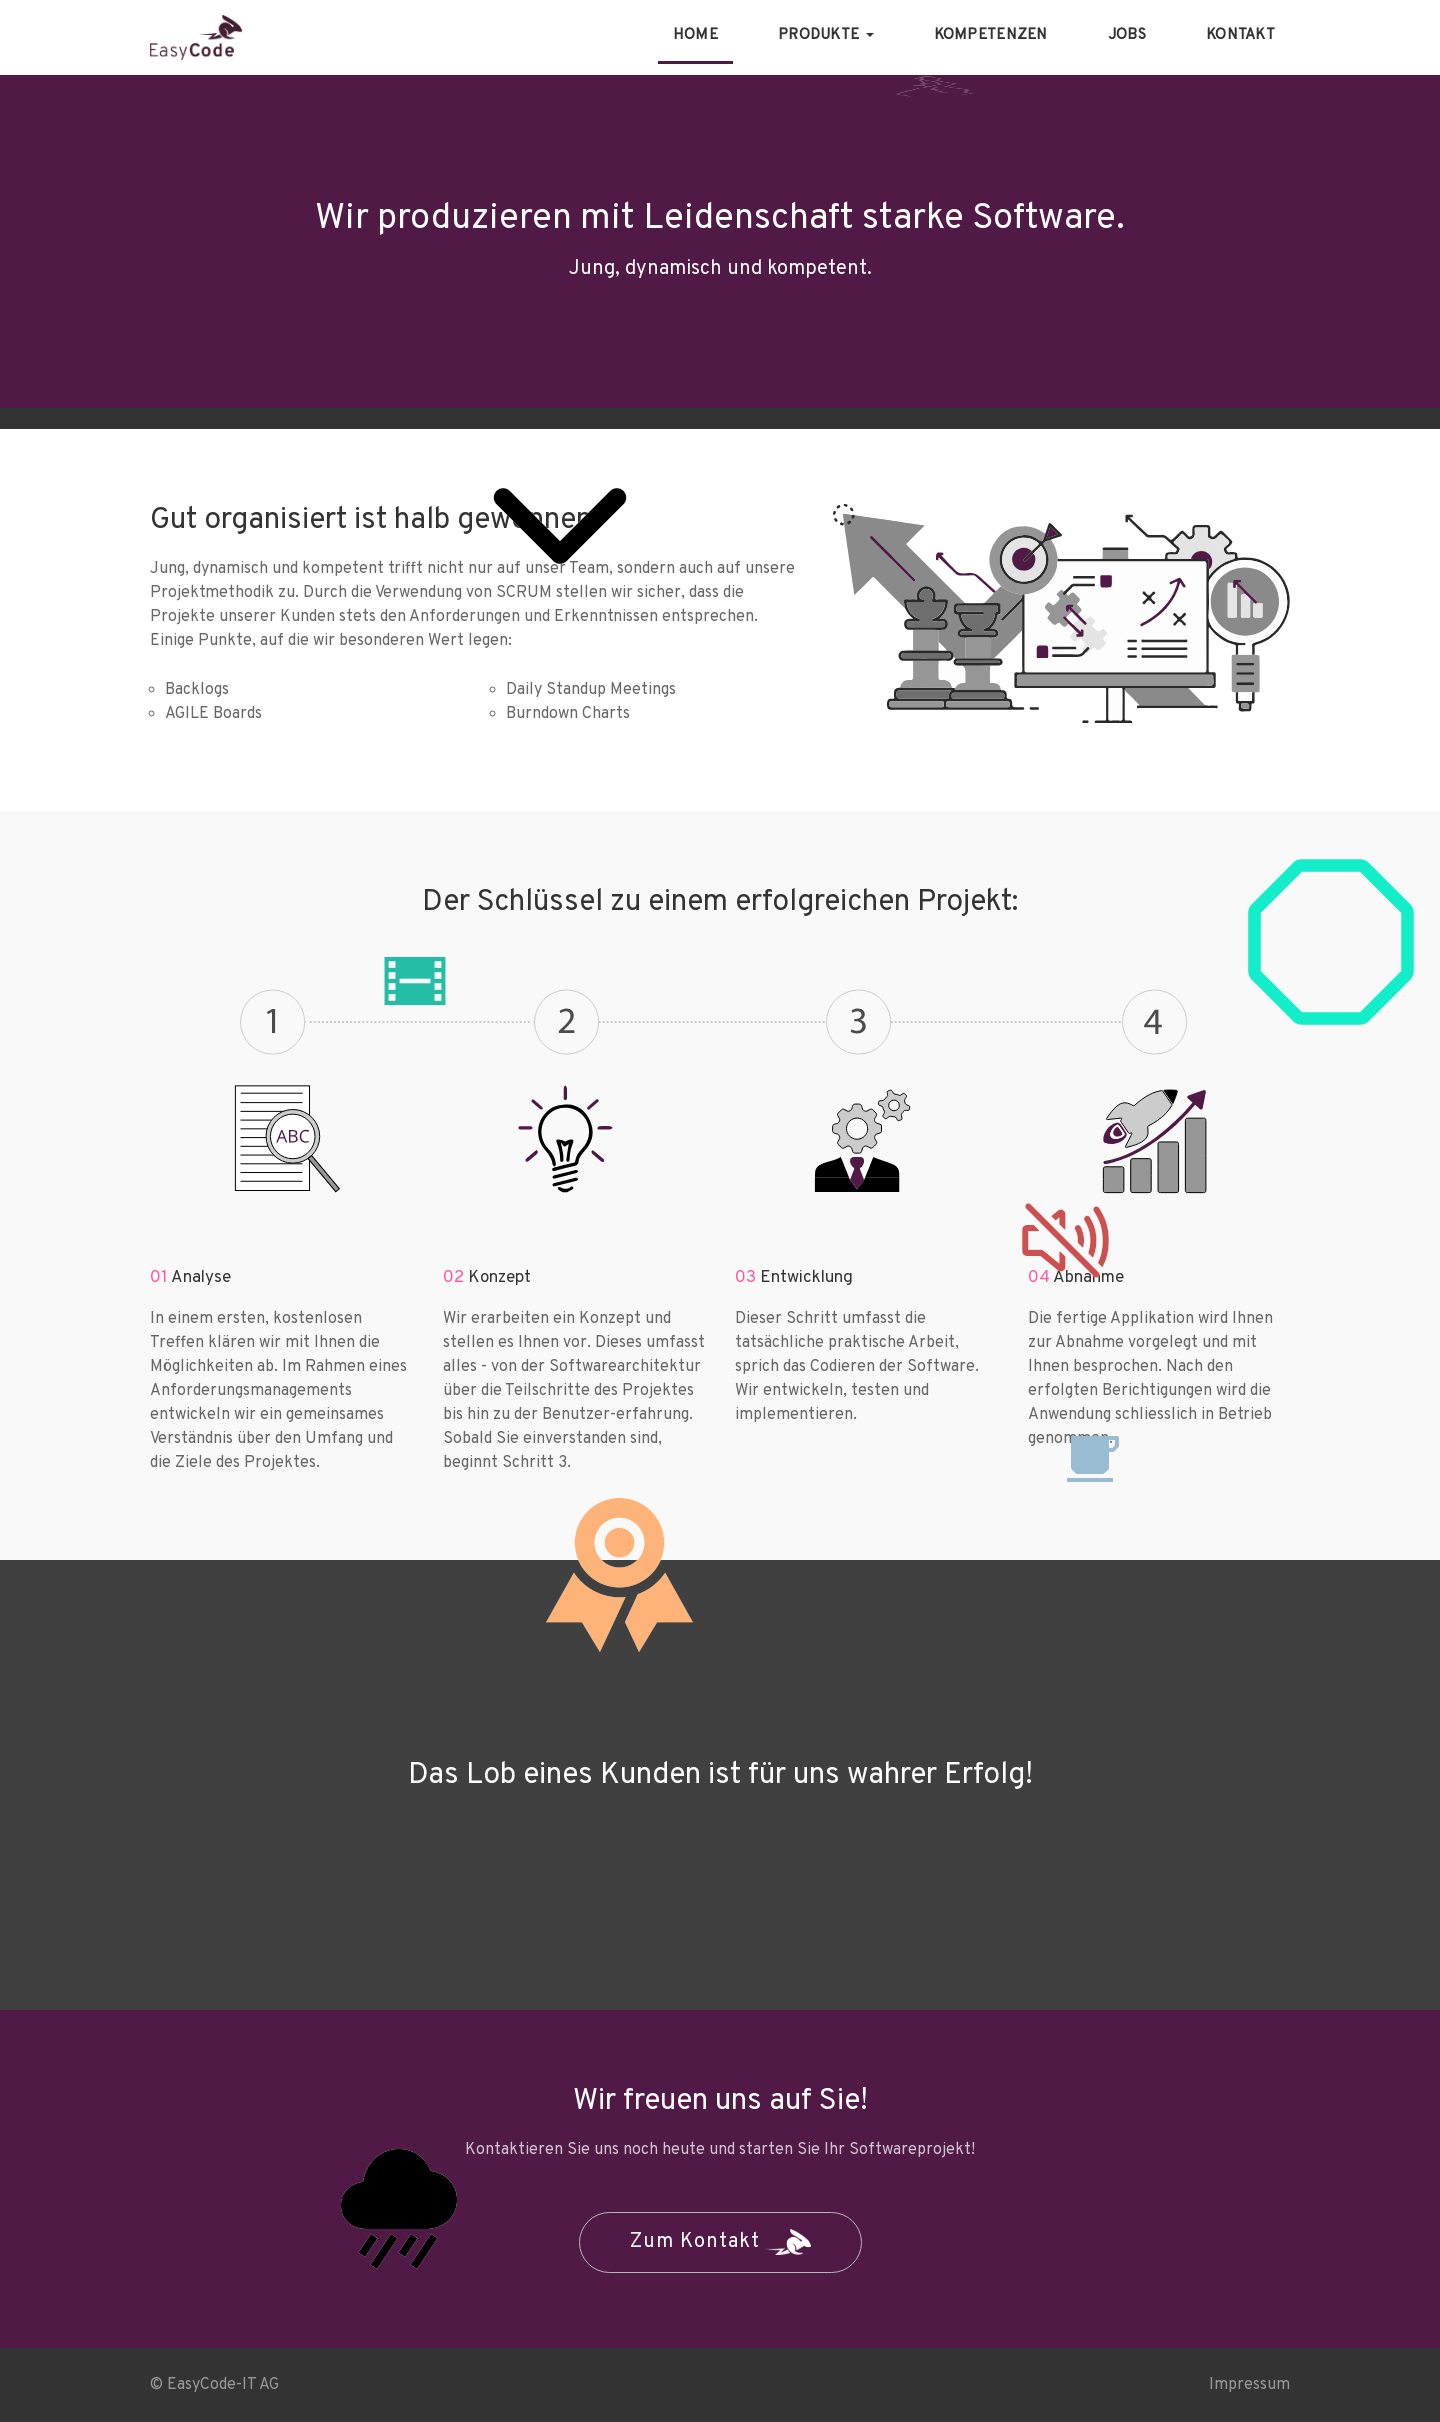 This screenshot has width=1440, height=2422. What do you see at coordinates (415, 981) in the screenshot?
I see `access video or film content` at bounding box center [415, 981].